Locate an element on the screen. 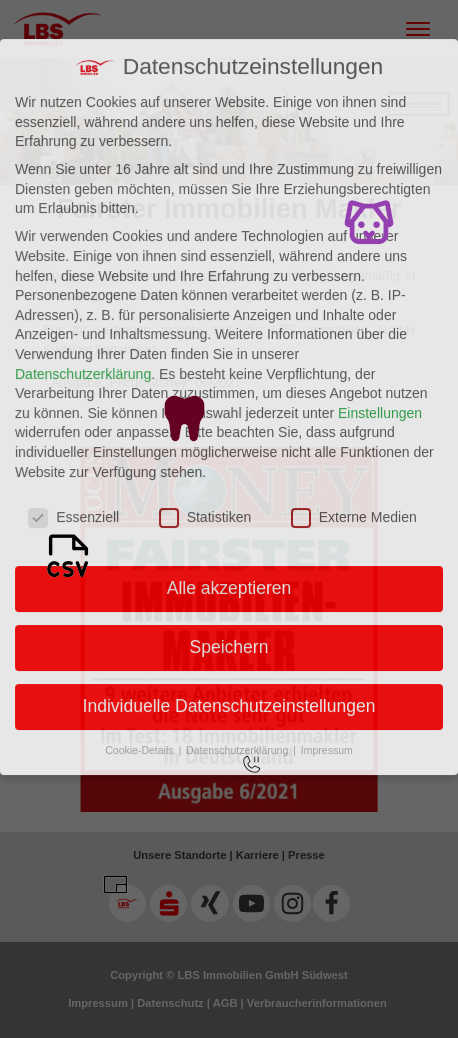 The image size is (458, 1038). download or export data as a CSV file is located at coordinates (68, 557).